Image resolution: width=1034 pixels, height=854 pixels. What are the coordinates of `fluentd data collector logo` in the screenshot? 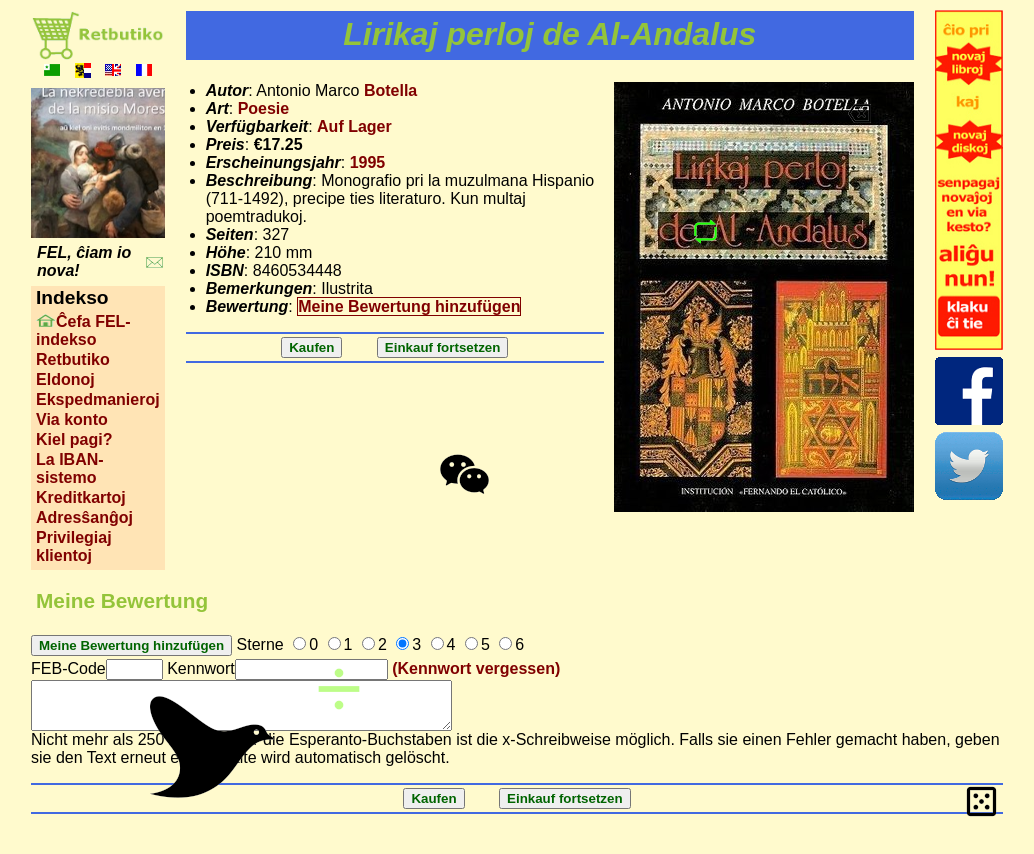 It's located at (212, 747).